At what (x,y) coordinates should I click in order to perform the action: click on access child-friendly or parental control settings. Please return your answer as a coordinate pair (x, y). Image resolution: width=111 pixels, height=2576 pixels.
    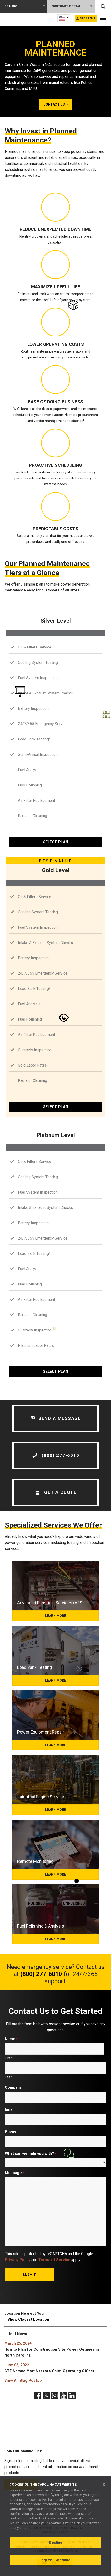
    Looking at the image, I should click on (64, 1018).